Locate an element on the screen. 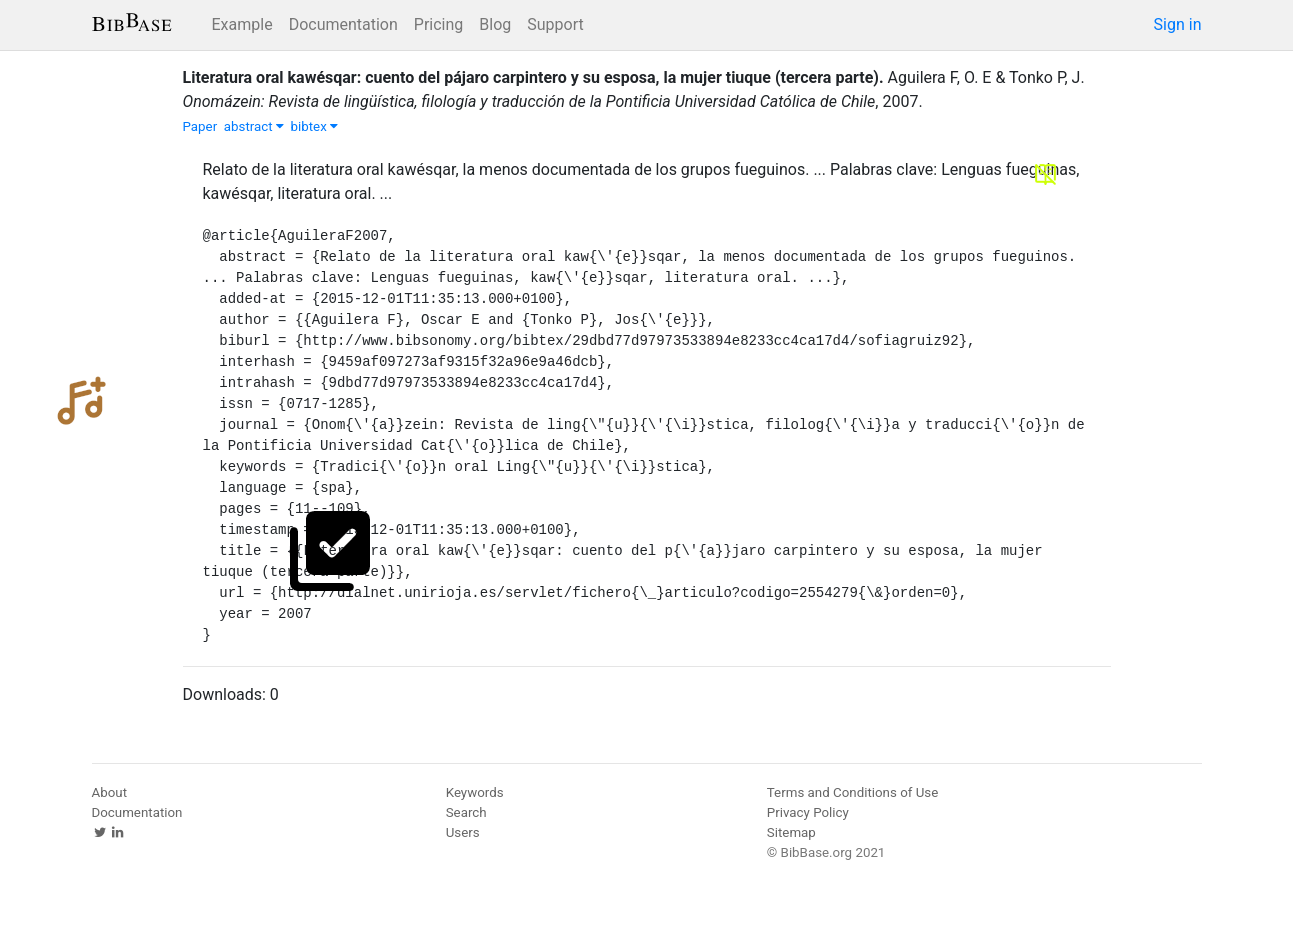  disable vocabulary or dictionary feature is located at coordinates (1045, 174).